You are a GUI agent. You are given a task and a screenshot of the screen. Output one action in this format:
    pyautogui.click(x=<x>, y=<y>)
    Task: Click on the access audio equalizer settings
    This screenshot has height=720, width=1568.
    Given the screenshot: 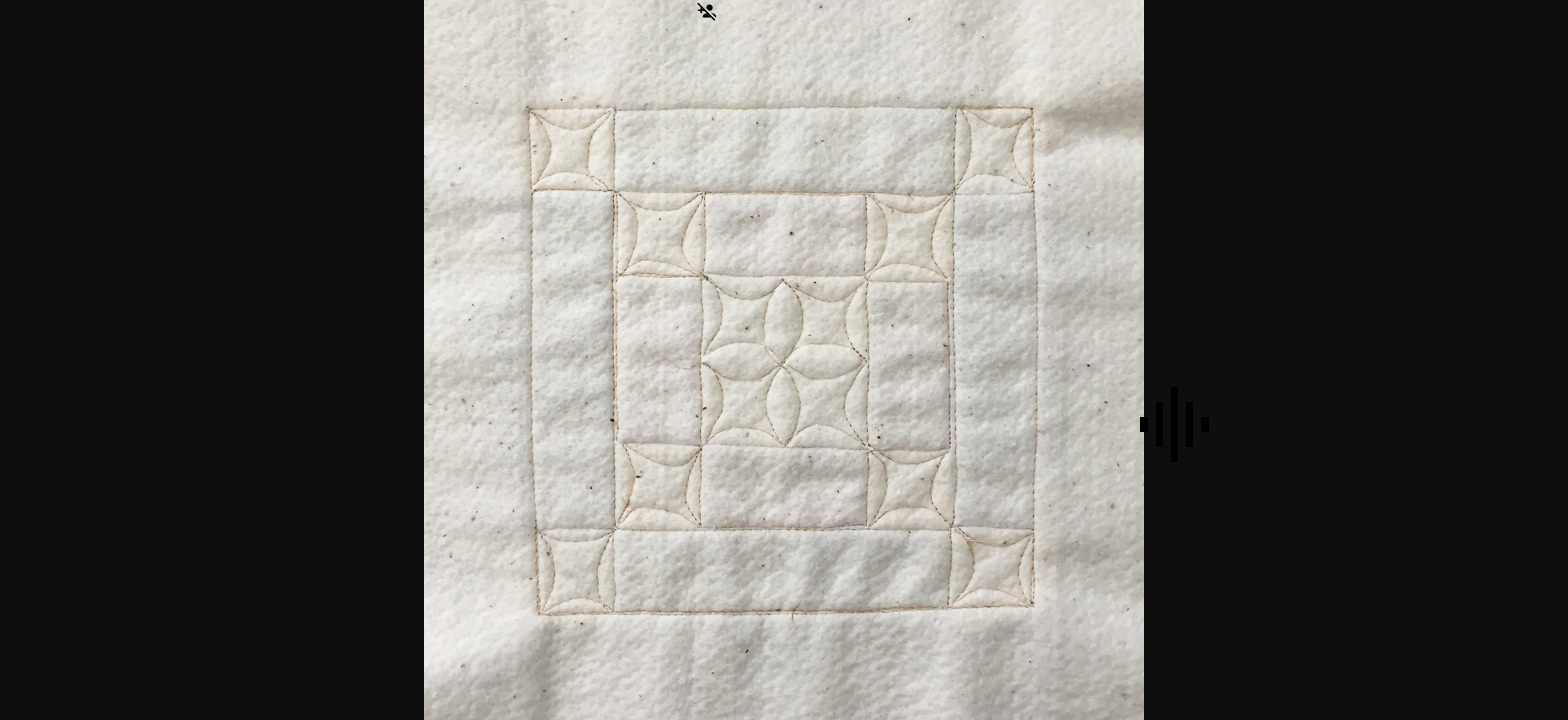 What is the action you would take?
    pyautogui.click(x=1174, y=424)
    